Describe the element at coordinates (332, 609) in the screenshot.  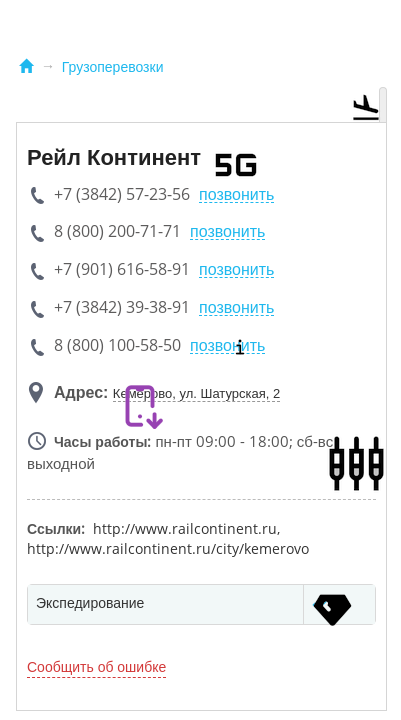
I see `indicates premium or pro membership status` at that location.